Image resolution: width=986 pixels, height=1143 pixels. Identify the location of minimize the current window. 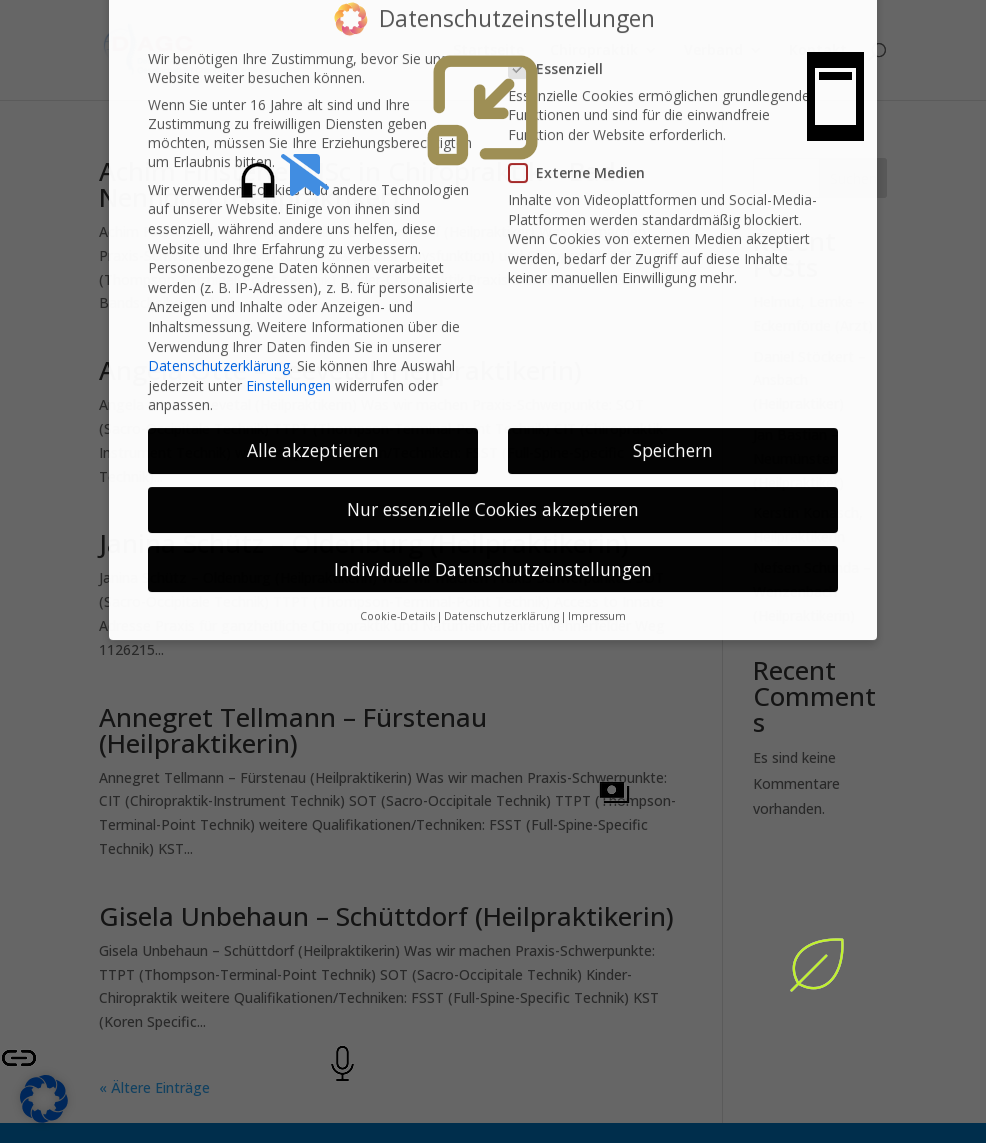
(485, 107).